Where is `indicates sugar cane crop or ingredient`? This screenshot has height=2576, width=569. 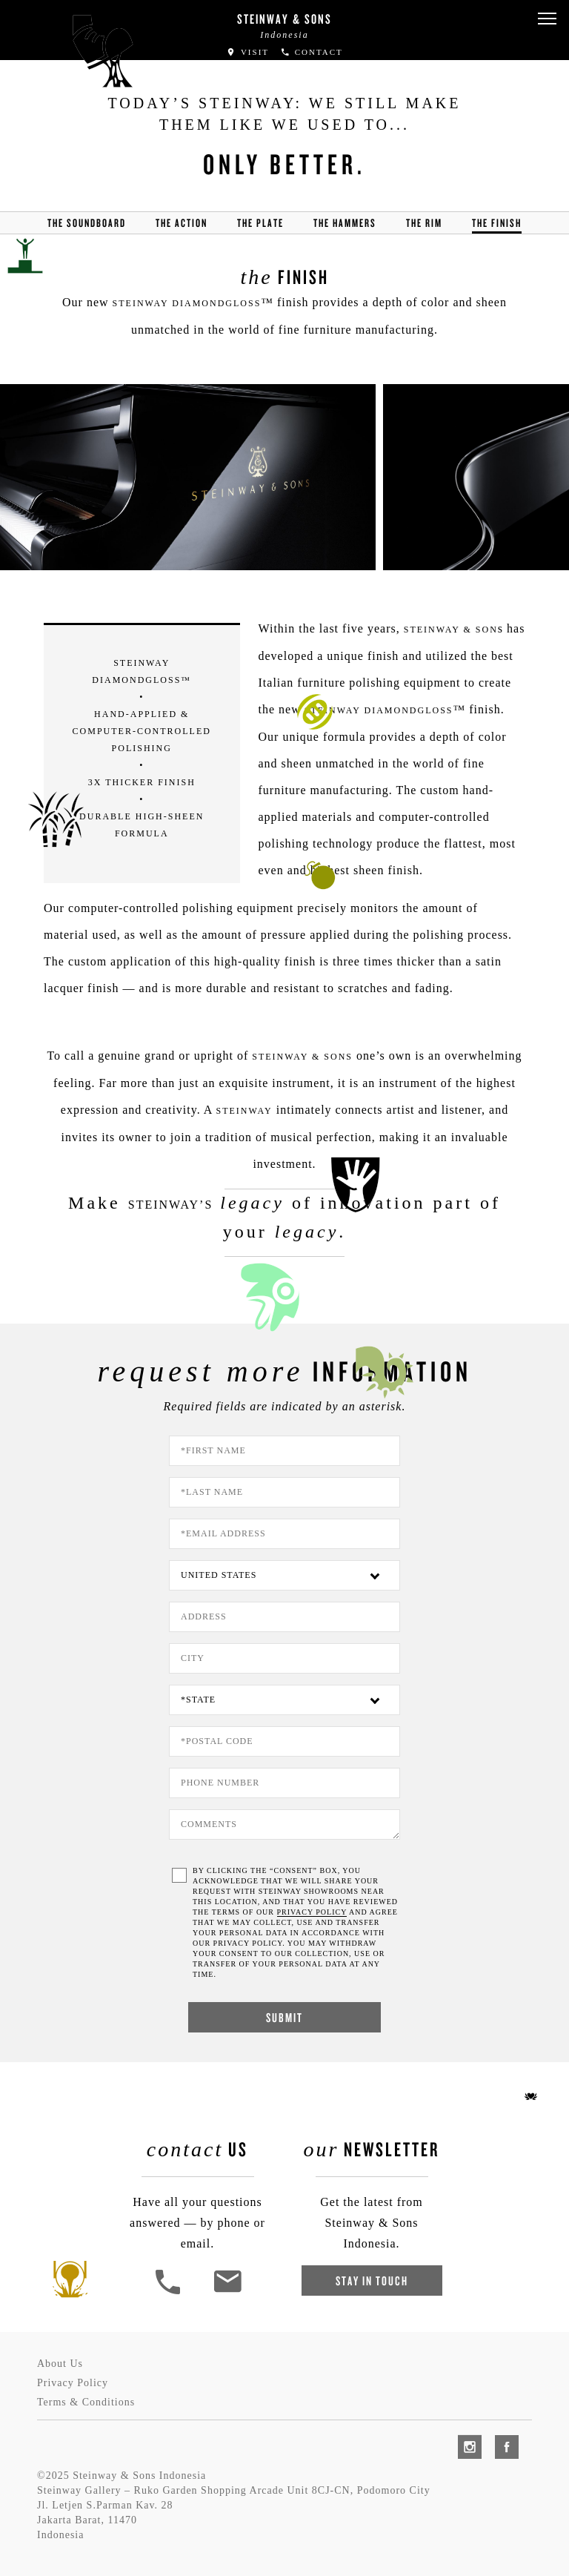
indicates sugar cane crop or ingredient is located at coordinates (56, 819).